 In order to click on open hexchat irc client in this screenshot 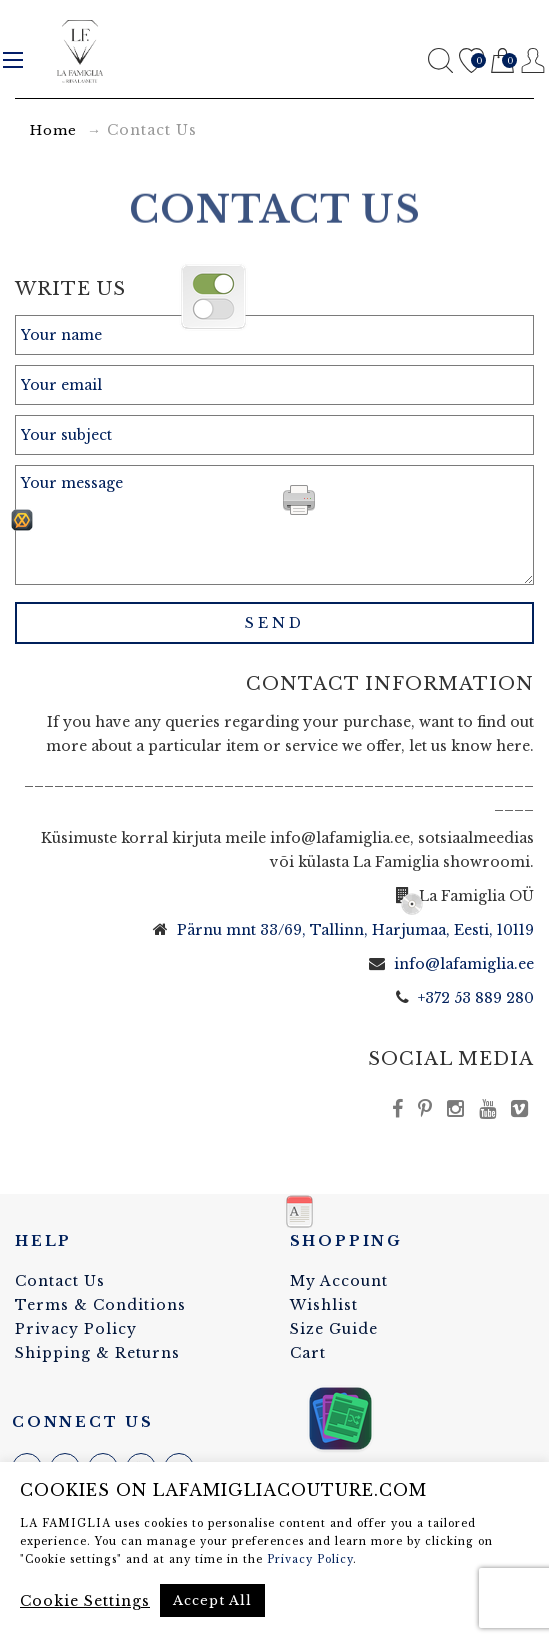, I will do `click(22, 520)`.